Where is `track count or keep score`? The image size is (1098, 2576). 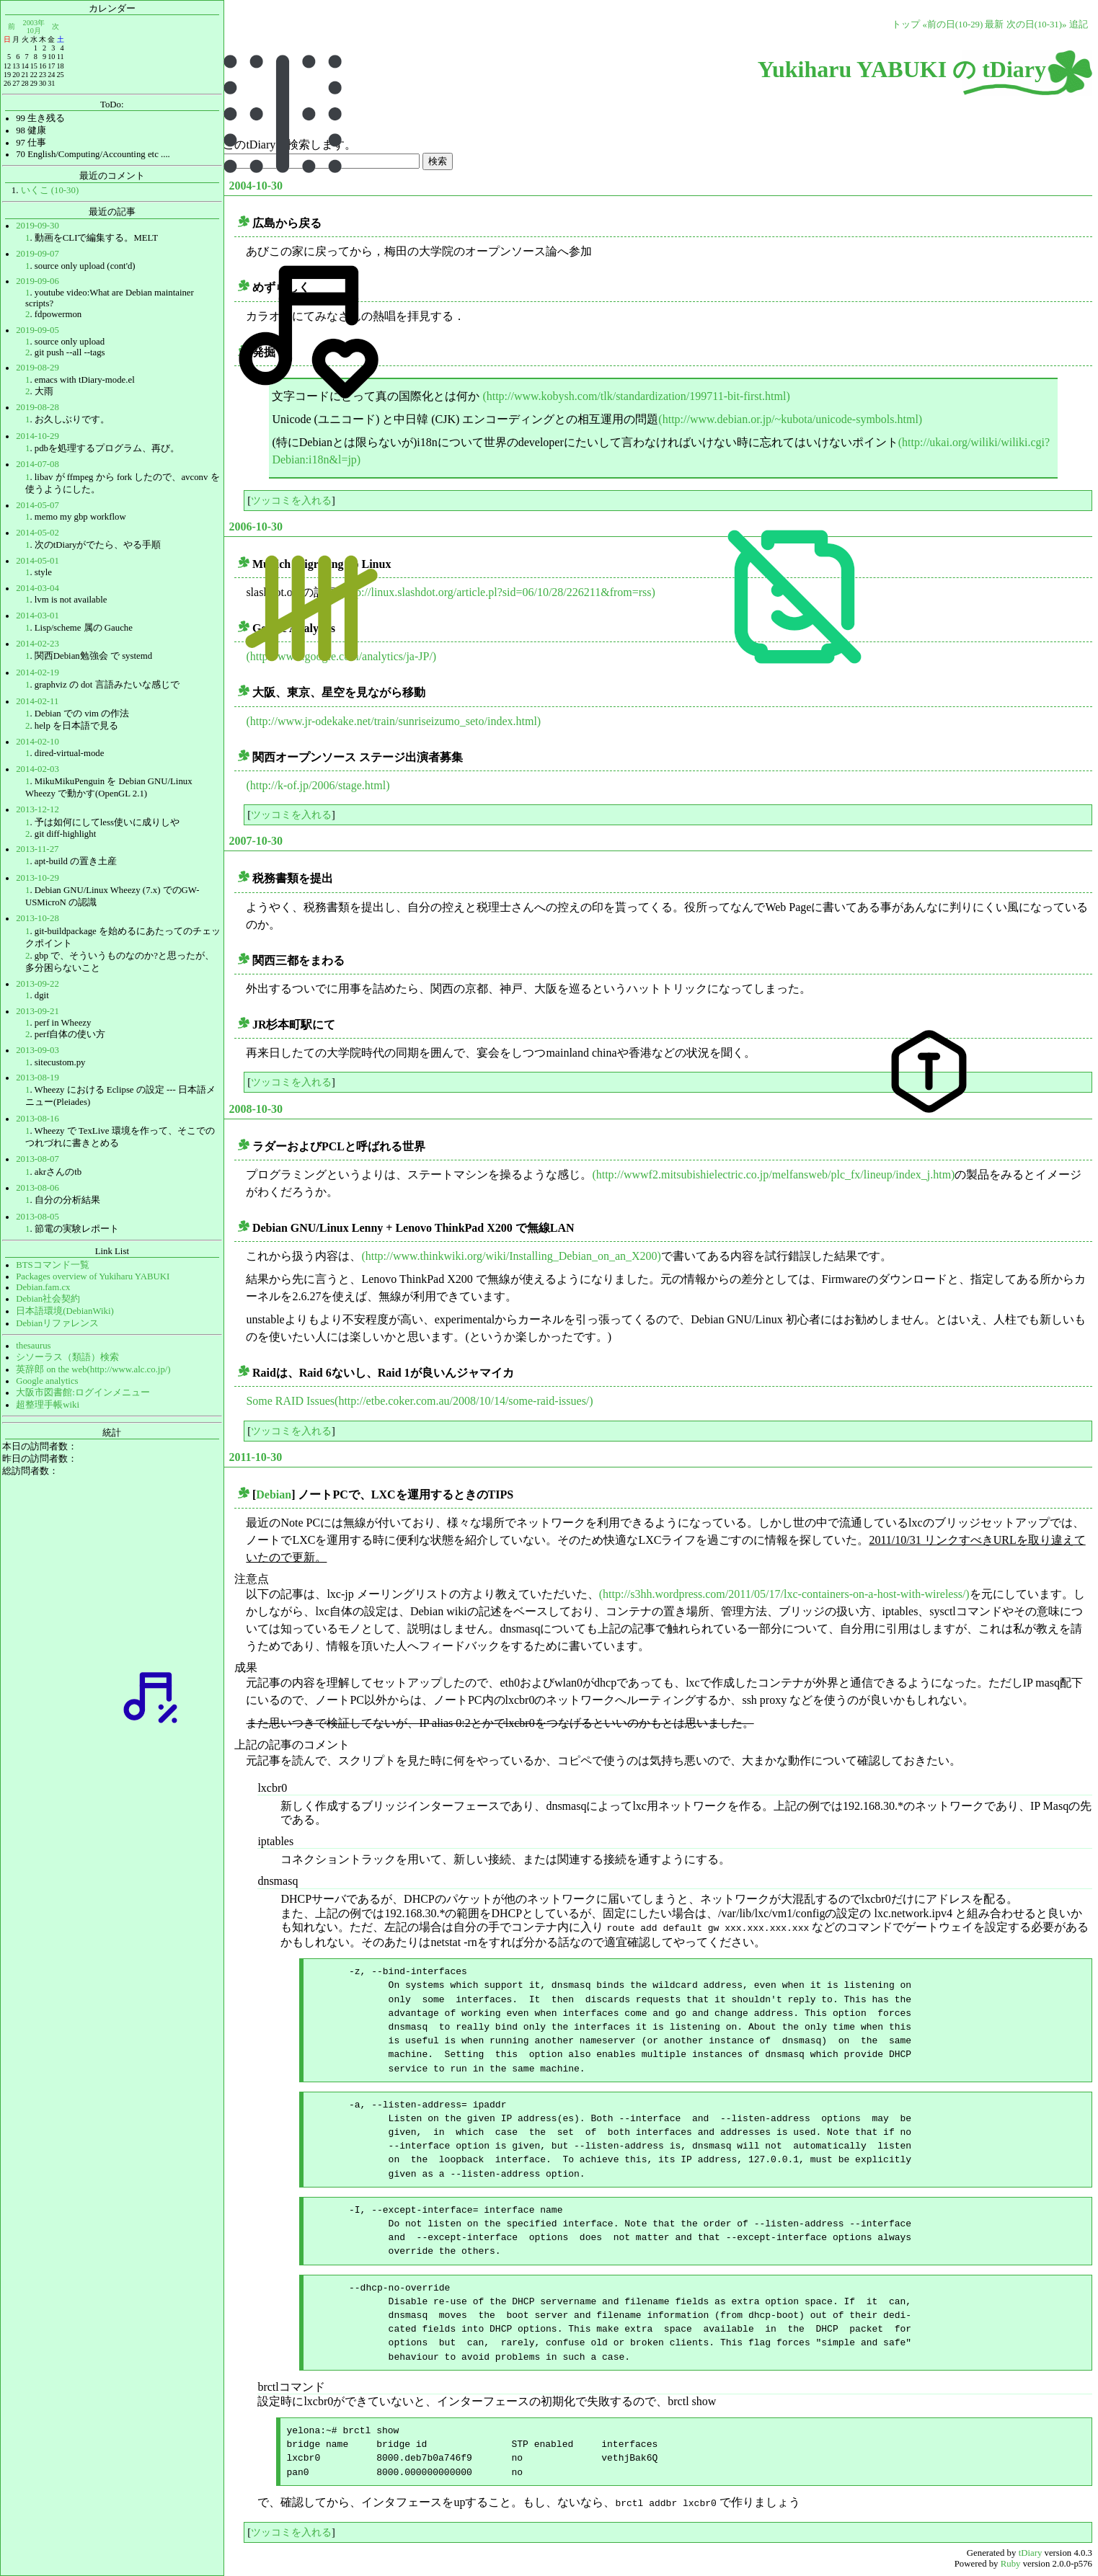 track count or keep score is located at coordinates (311, 608).